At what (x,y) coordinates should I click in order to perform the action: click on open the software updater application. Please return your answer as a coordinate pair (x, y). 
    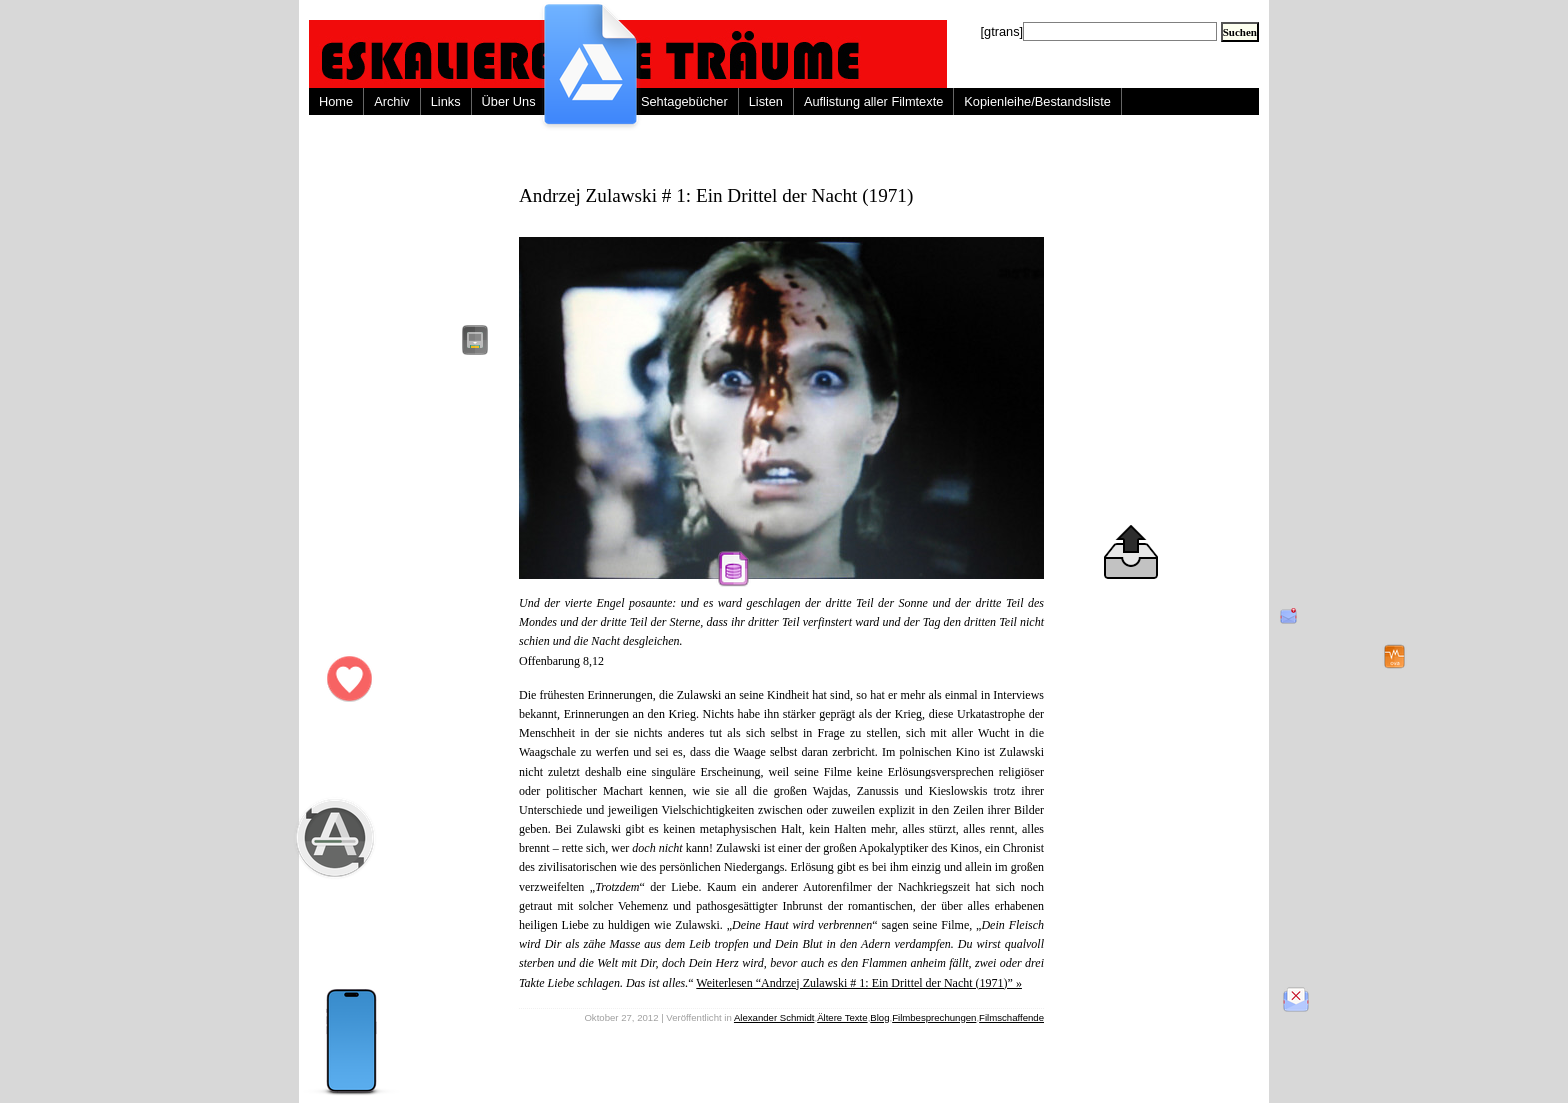
    Looking at the image, I should click on (335, 838).